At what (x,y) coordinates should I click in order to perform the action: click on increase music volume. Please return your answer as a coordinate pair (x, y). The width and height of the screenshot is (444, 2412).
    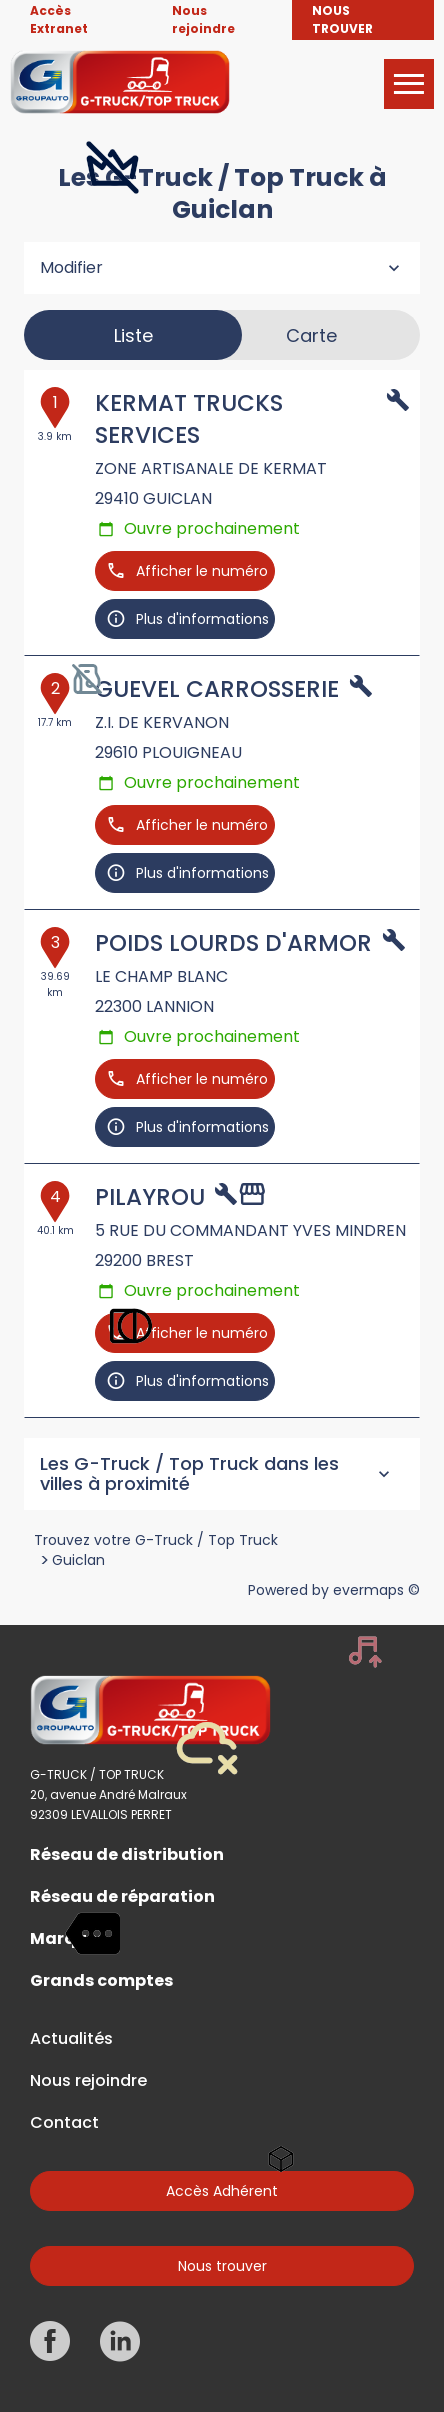
    Looking at the image, I should click on (364, 1650).